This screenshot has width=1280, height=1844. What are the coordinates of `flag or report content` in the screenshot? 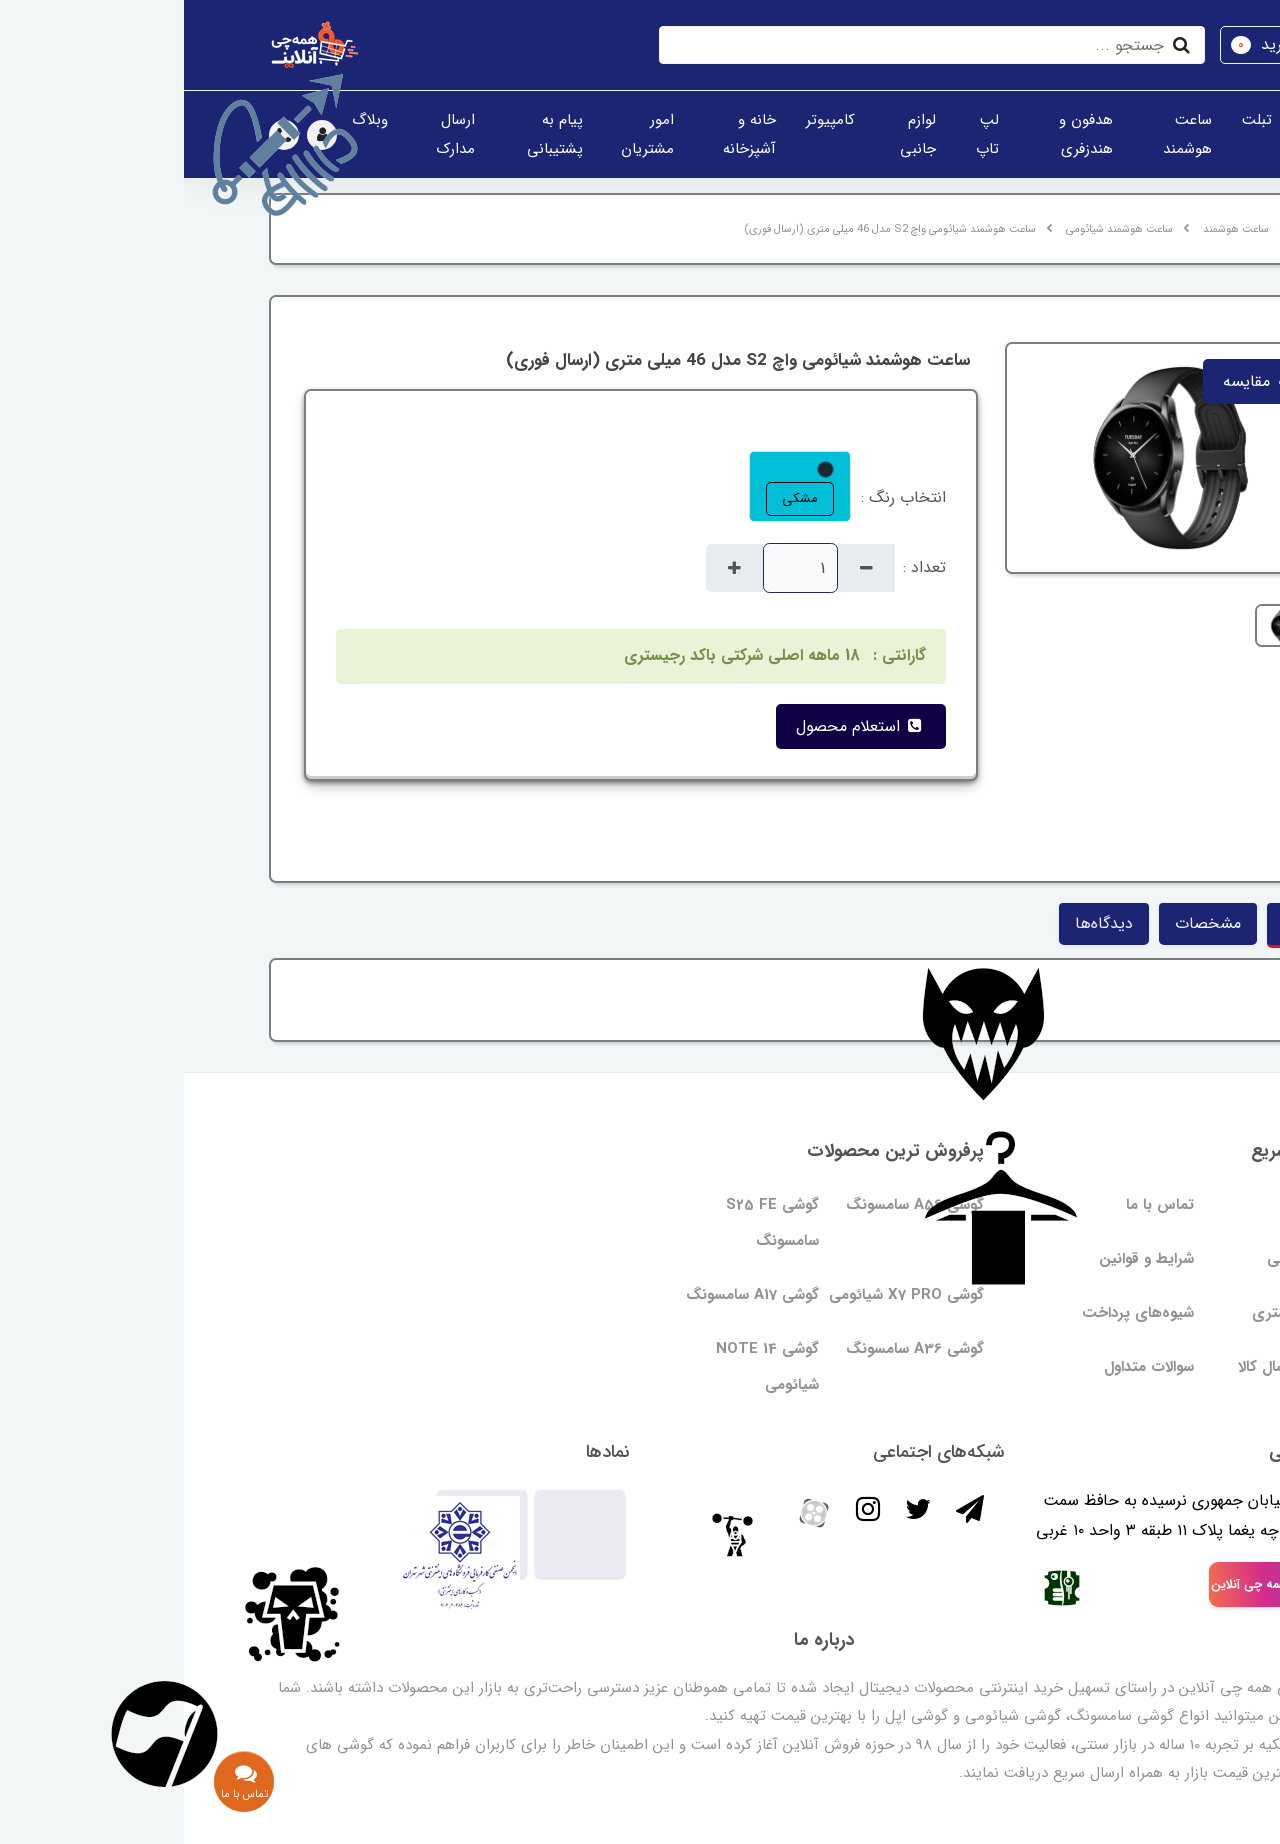 It's located at (164, 1733).